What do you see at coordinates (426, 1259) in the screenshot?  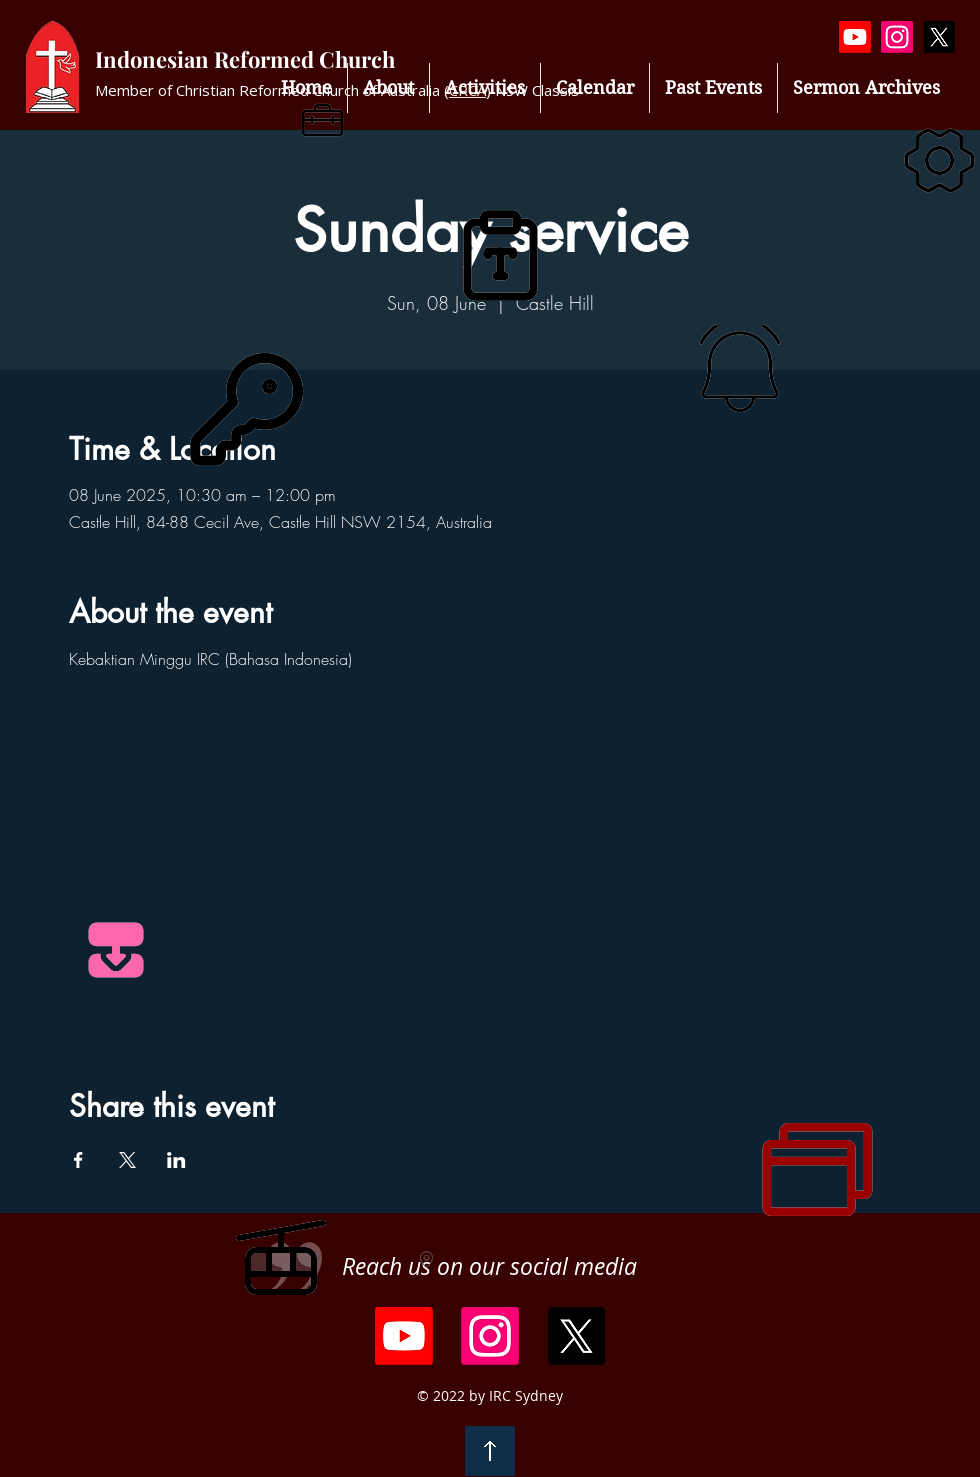 I see `view or set a location on the map` at bounding box center [426, 1259].